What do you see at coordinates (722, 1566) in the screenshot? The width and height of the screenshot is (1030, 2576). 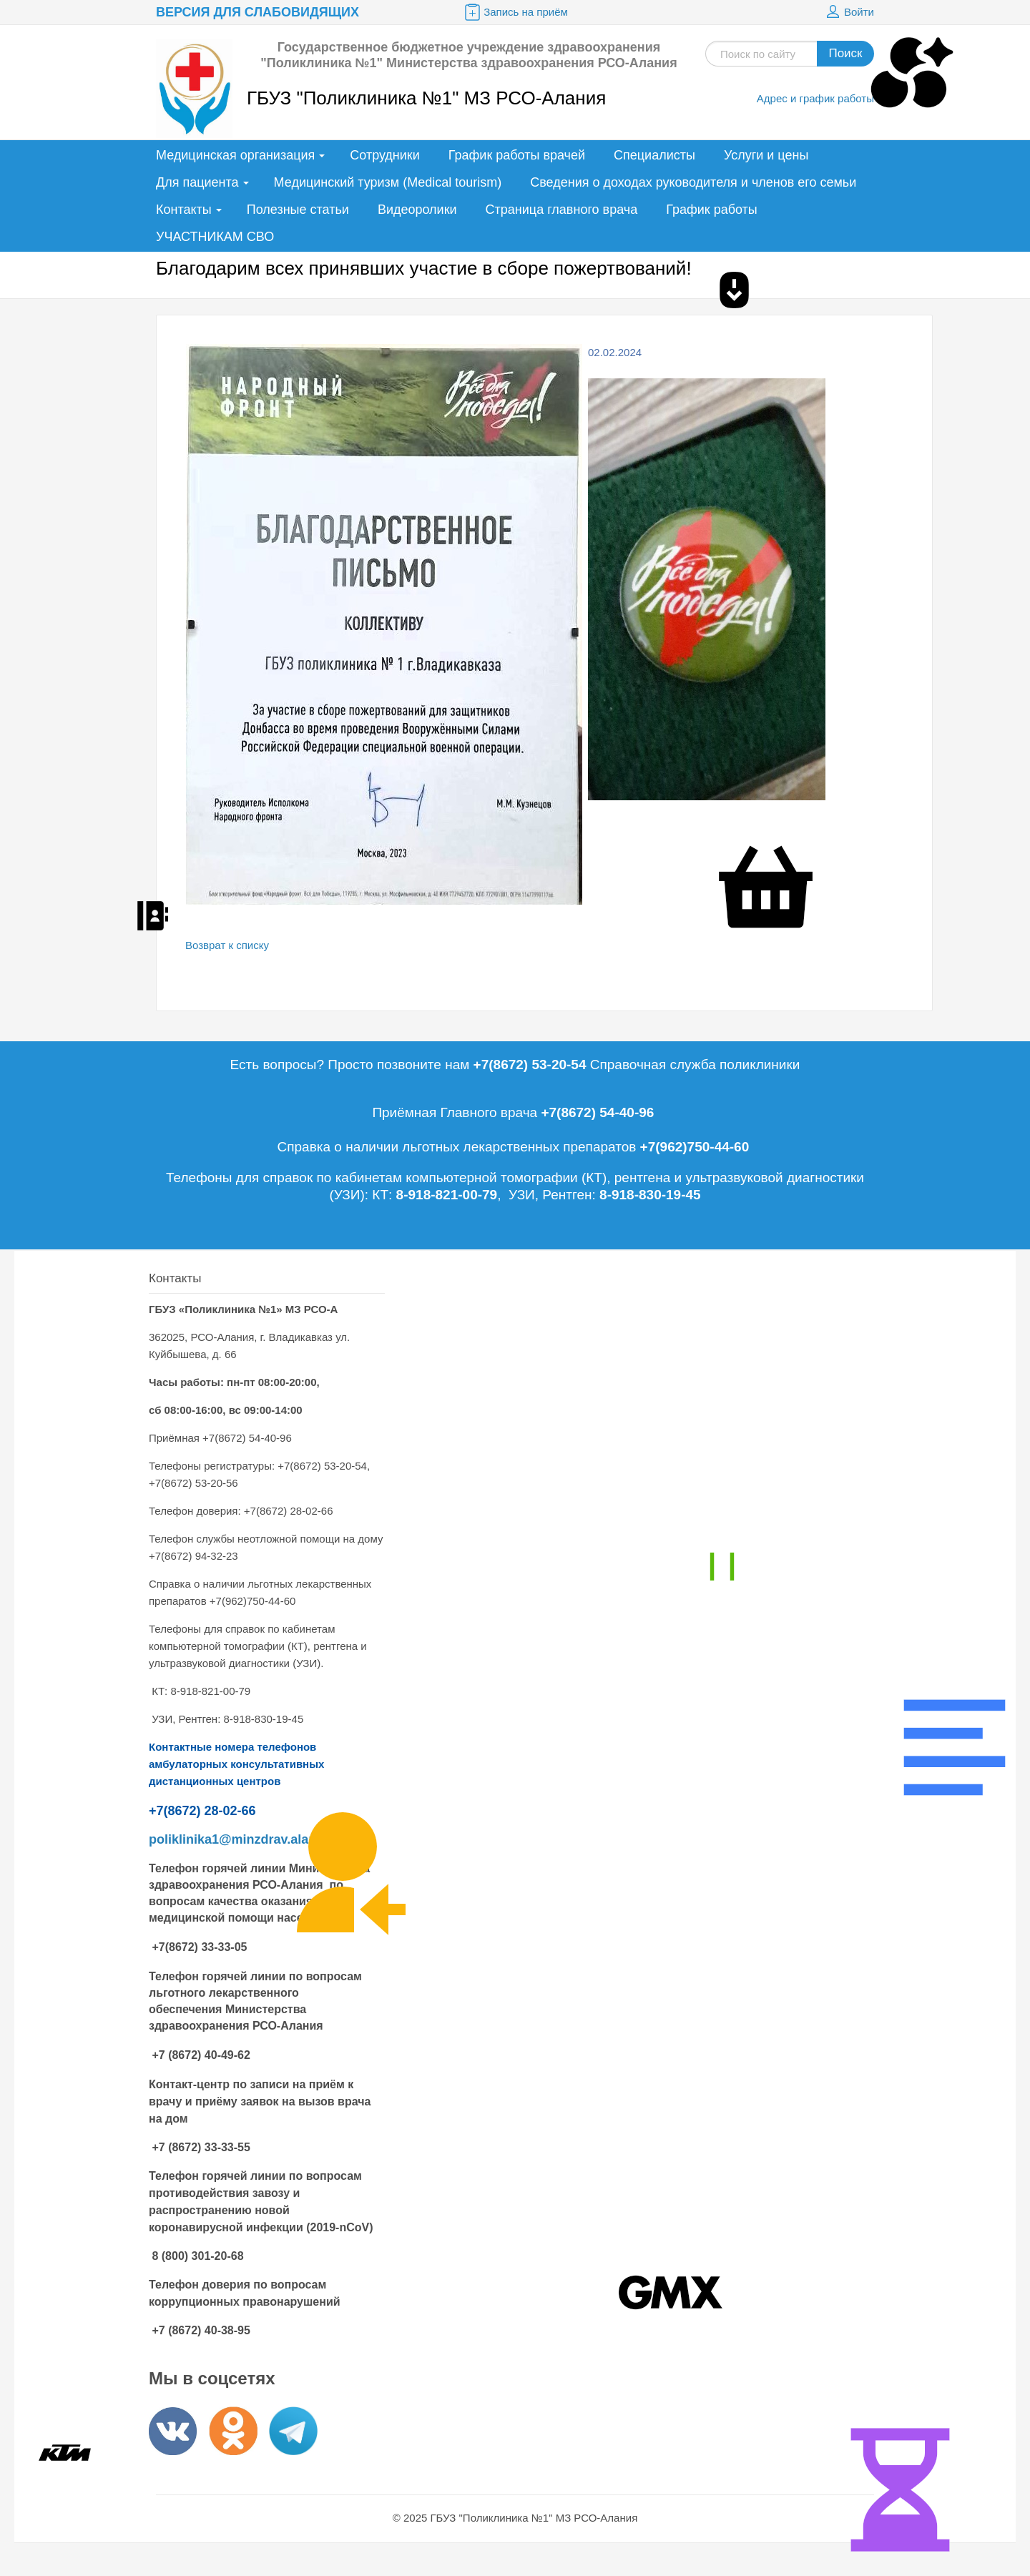 I see `pause media playback` at bounding box center [722, 1566].